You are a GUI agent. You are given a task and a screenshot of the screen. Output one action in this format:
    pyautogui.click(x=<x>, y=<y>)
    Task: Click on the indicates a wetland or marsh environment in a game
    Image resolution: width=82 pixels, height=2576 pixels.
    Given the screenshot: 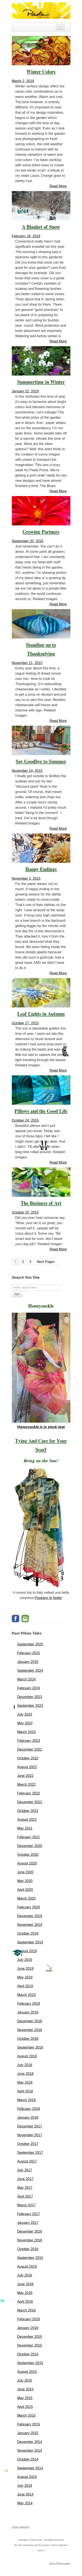 What is the action you would take?
    pyautogui.click(x=44, y=1145)
    